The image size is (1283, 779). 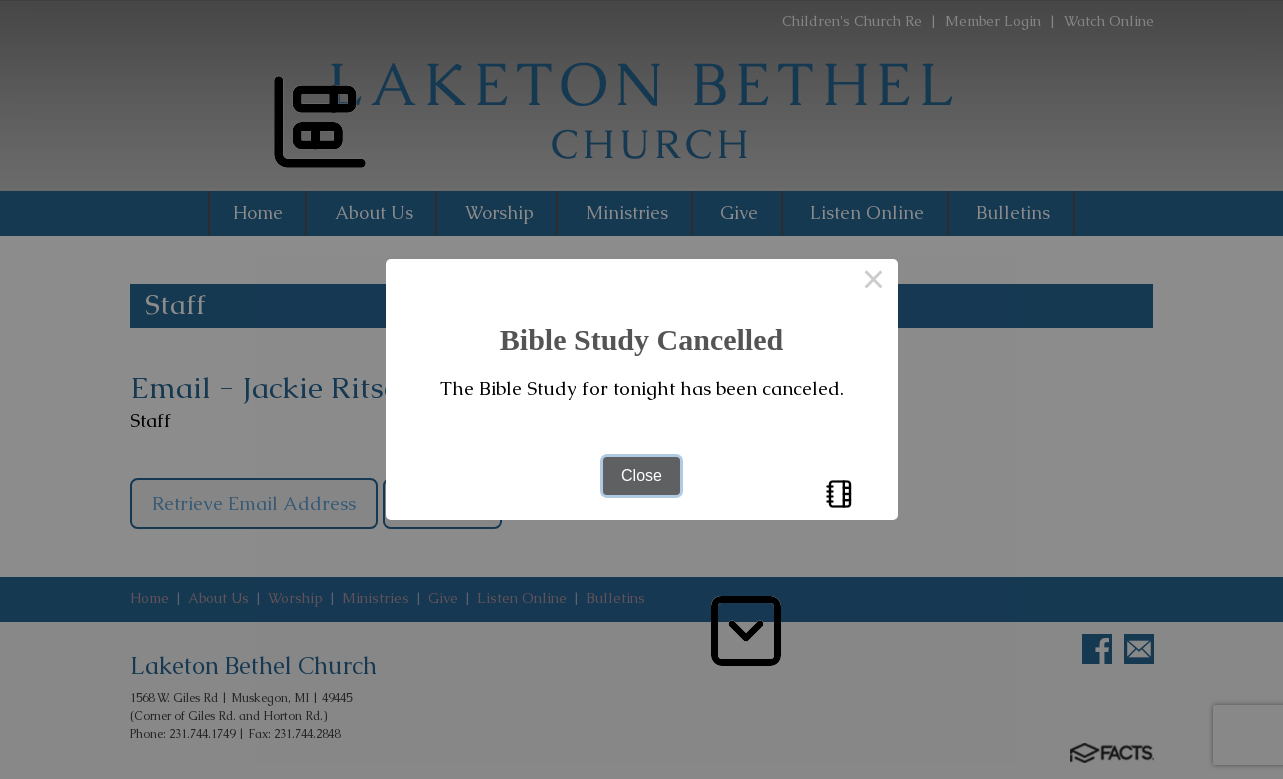 I want to click on expand content or dropdown menu, so click(x=746, y=631).